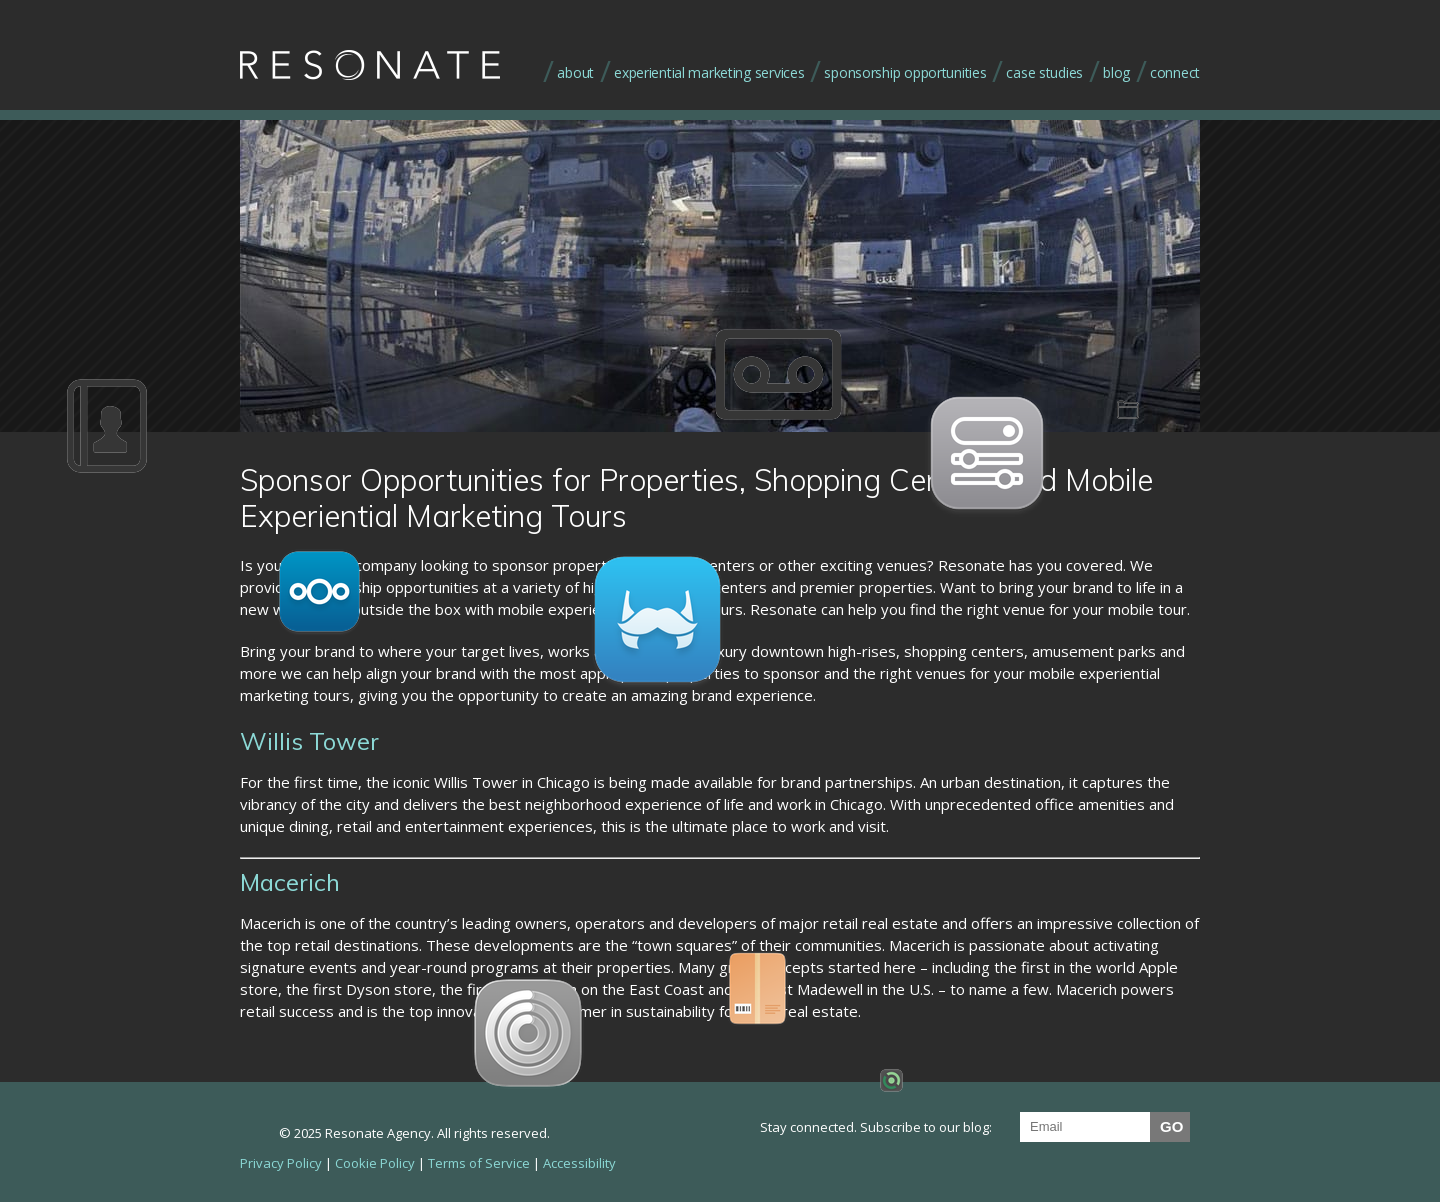  I want to click on open nextcloud app, so click(319, 591).